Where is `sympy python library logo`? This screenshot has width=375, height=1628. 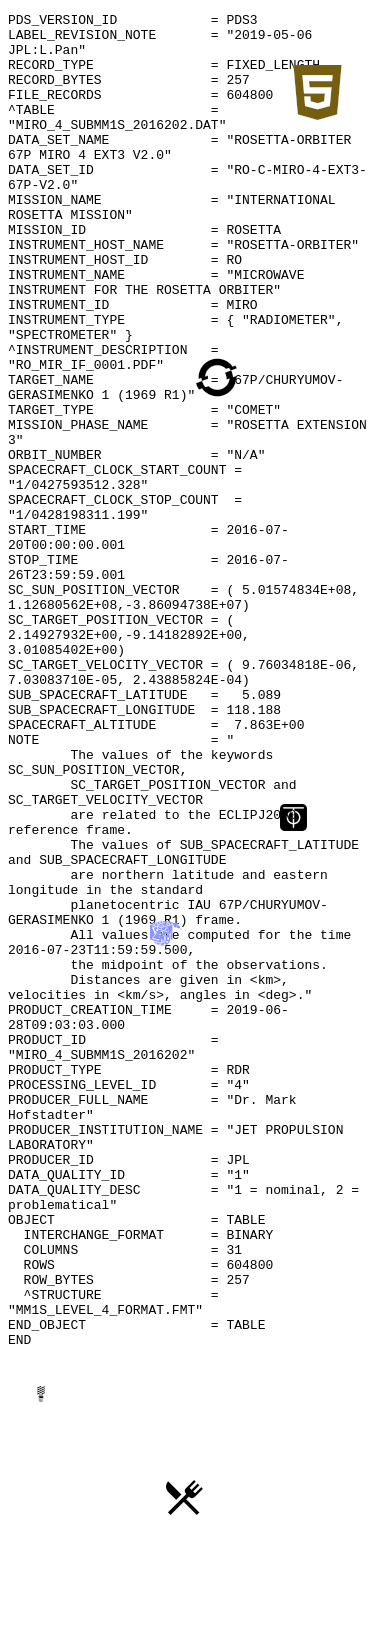
sympy python library logo is located at coordinates (166, 933).